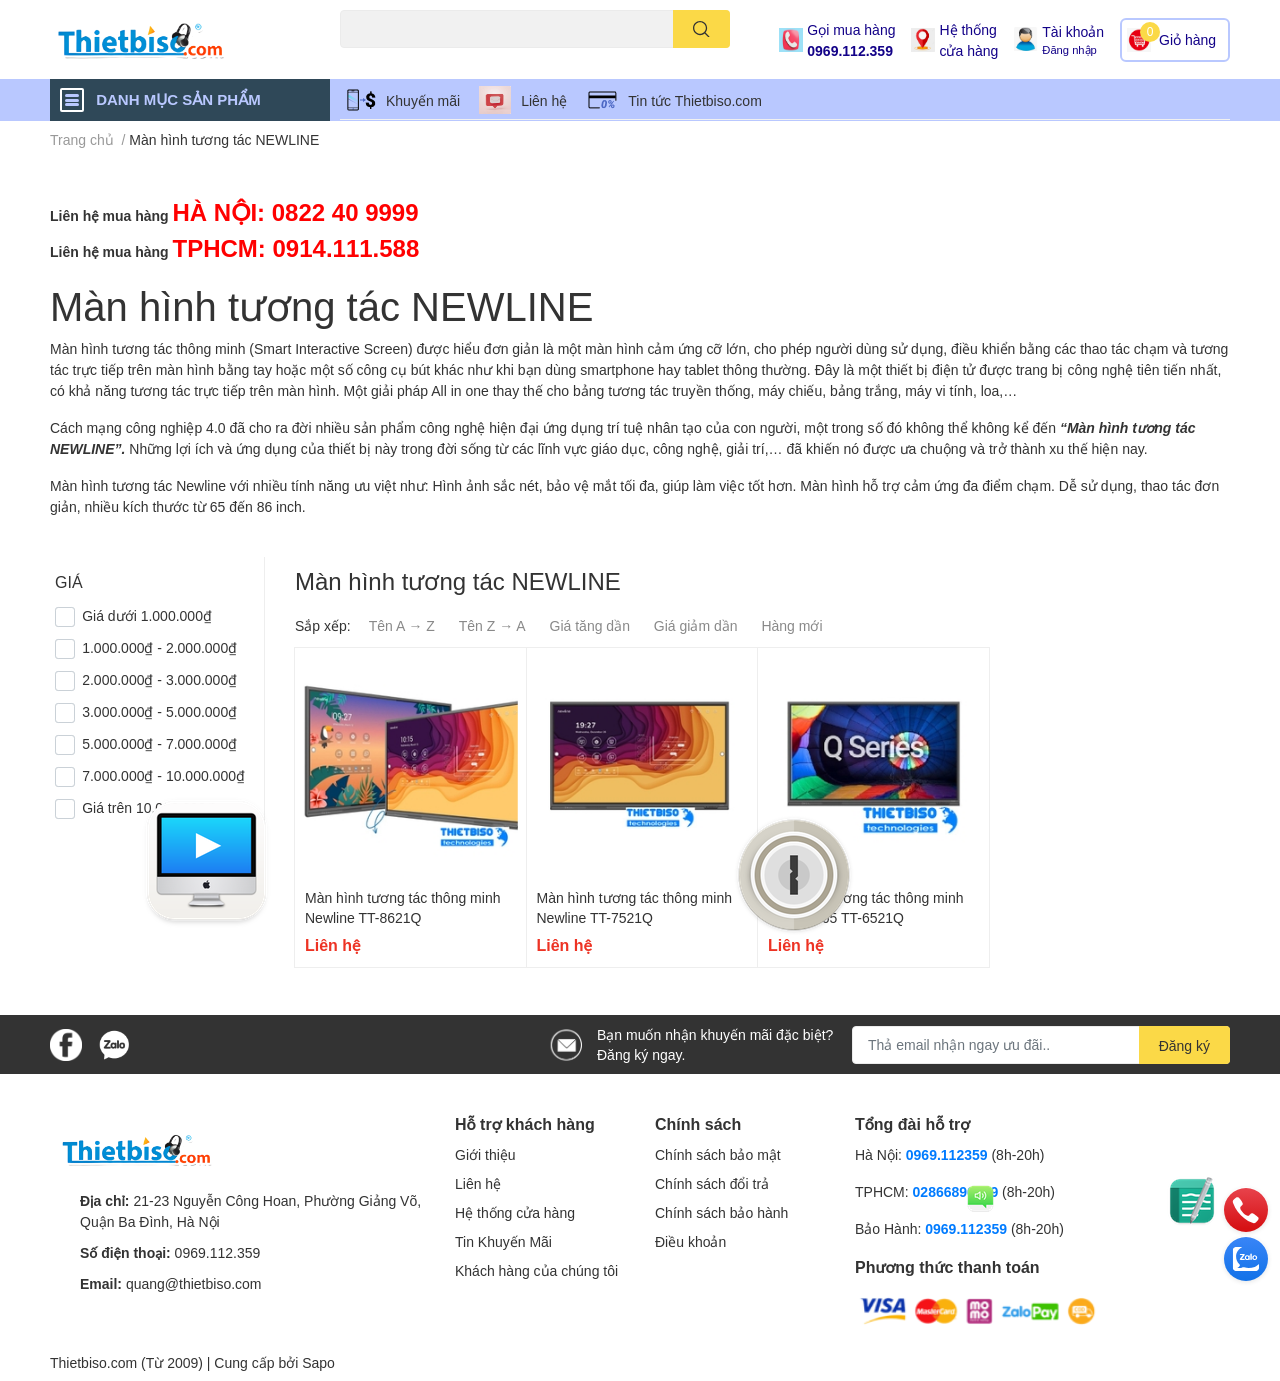 Image resolution: width=1280 pixels, height=1381 pixels. Describe the element at coordinates (794, 875) in the screenshot. I see `open passwords and keys manager` at that location.